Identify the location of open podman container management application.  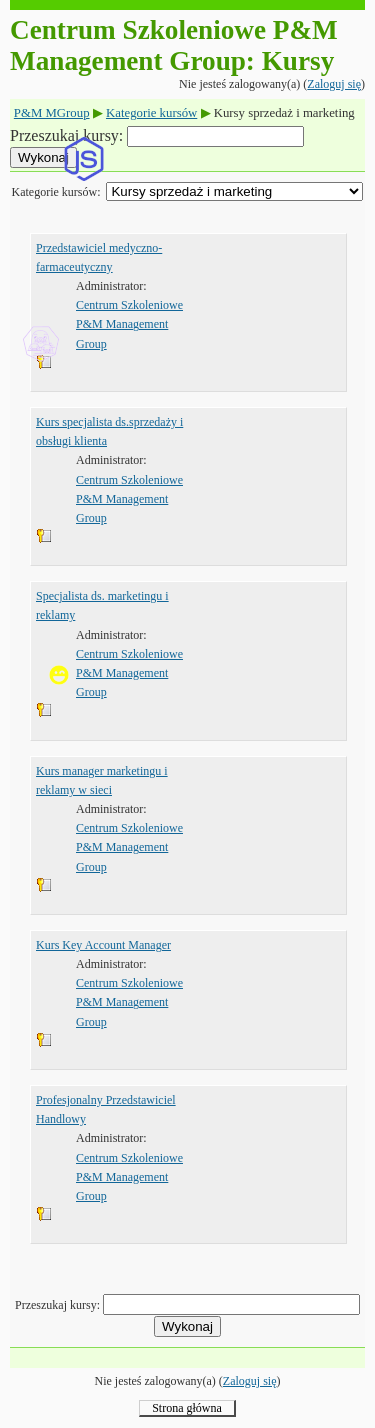
(41, 344).